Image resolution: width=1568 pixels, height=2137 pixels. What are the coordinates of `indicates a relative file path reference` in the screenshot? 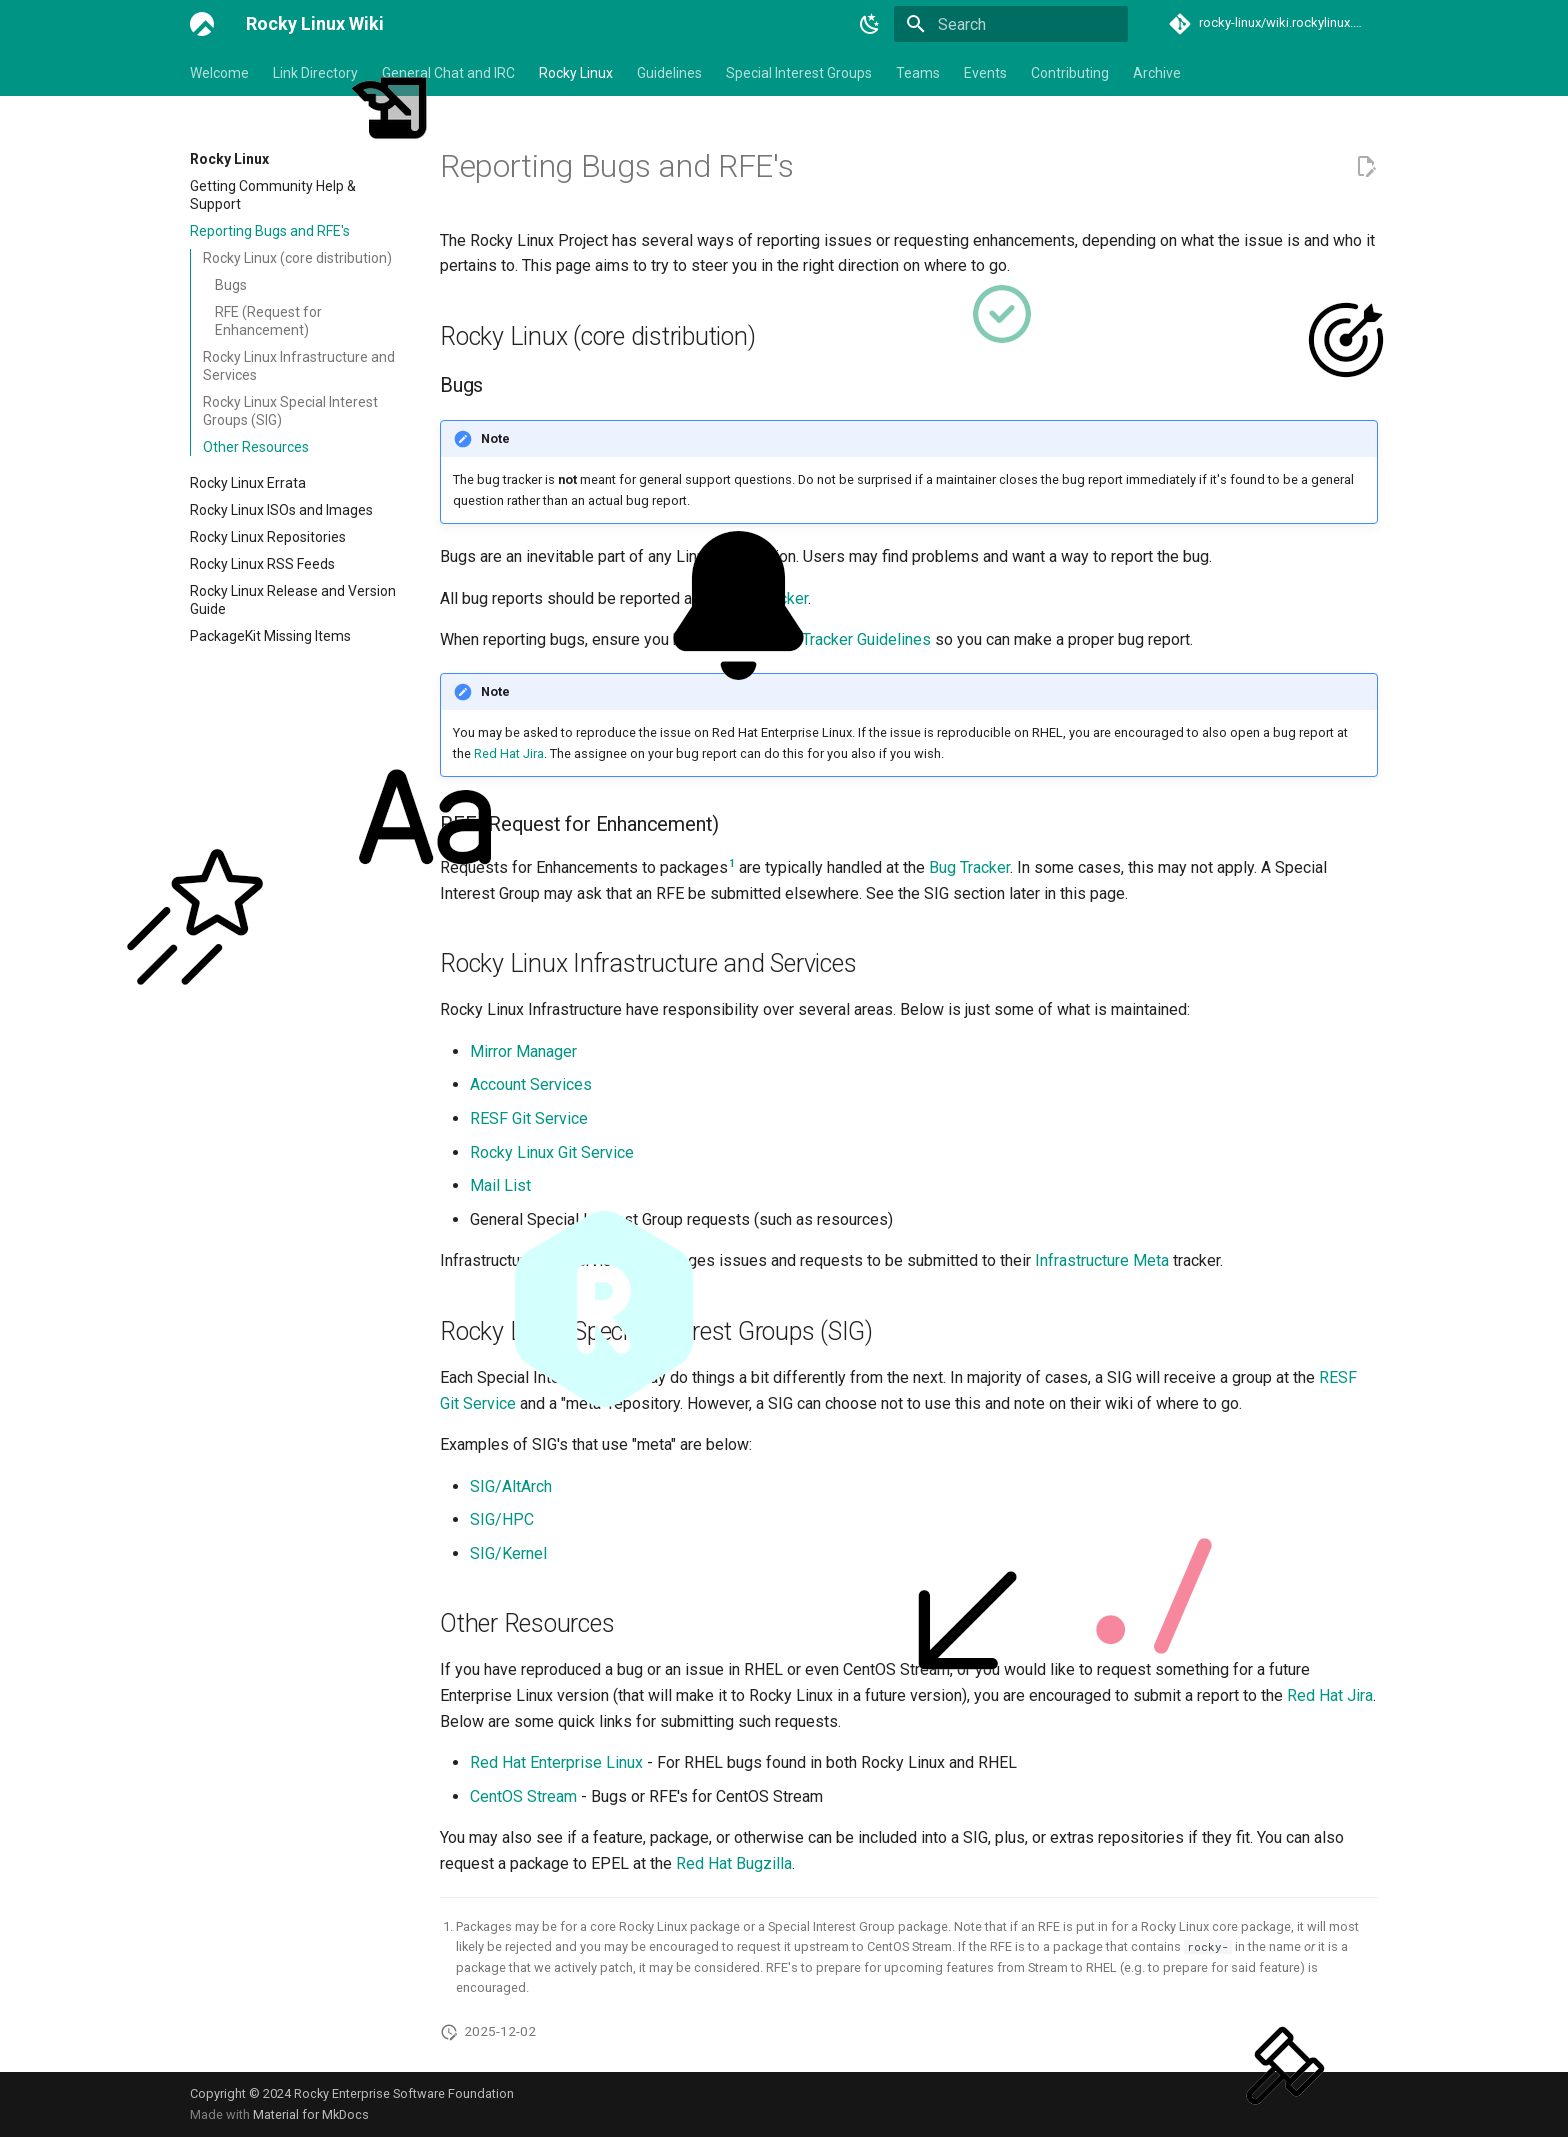 It's located at (1154, 1596).